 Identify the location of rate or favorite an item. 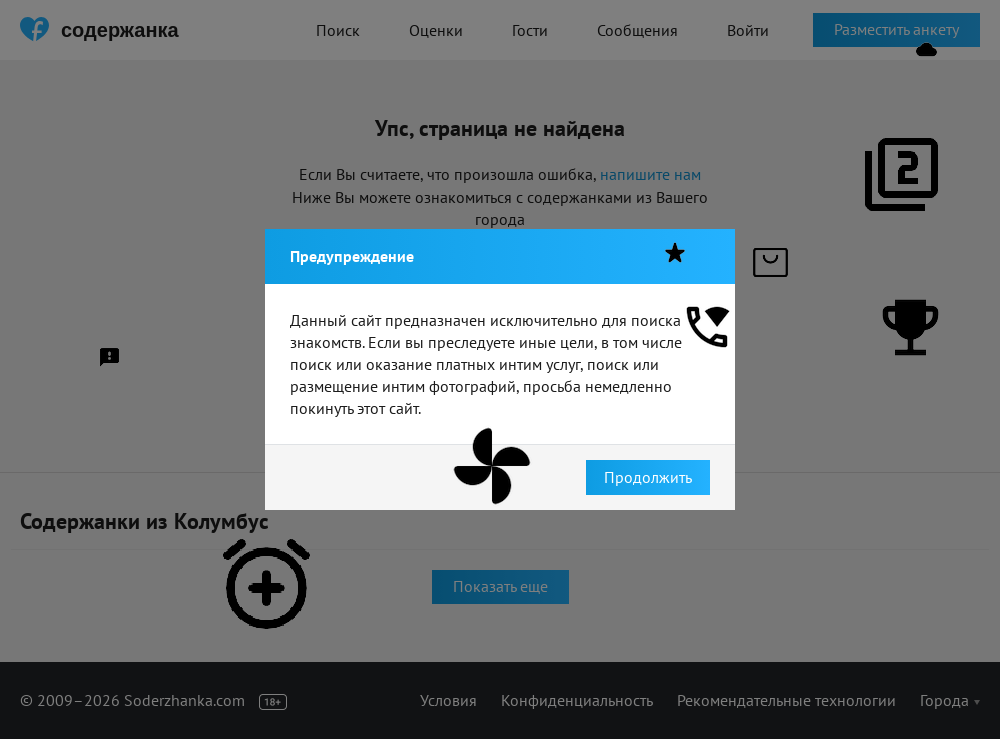
(675, 252).